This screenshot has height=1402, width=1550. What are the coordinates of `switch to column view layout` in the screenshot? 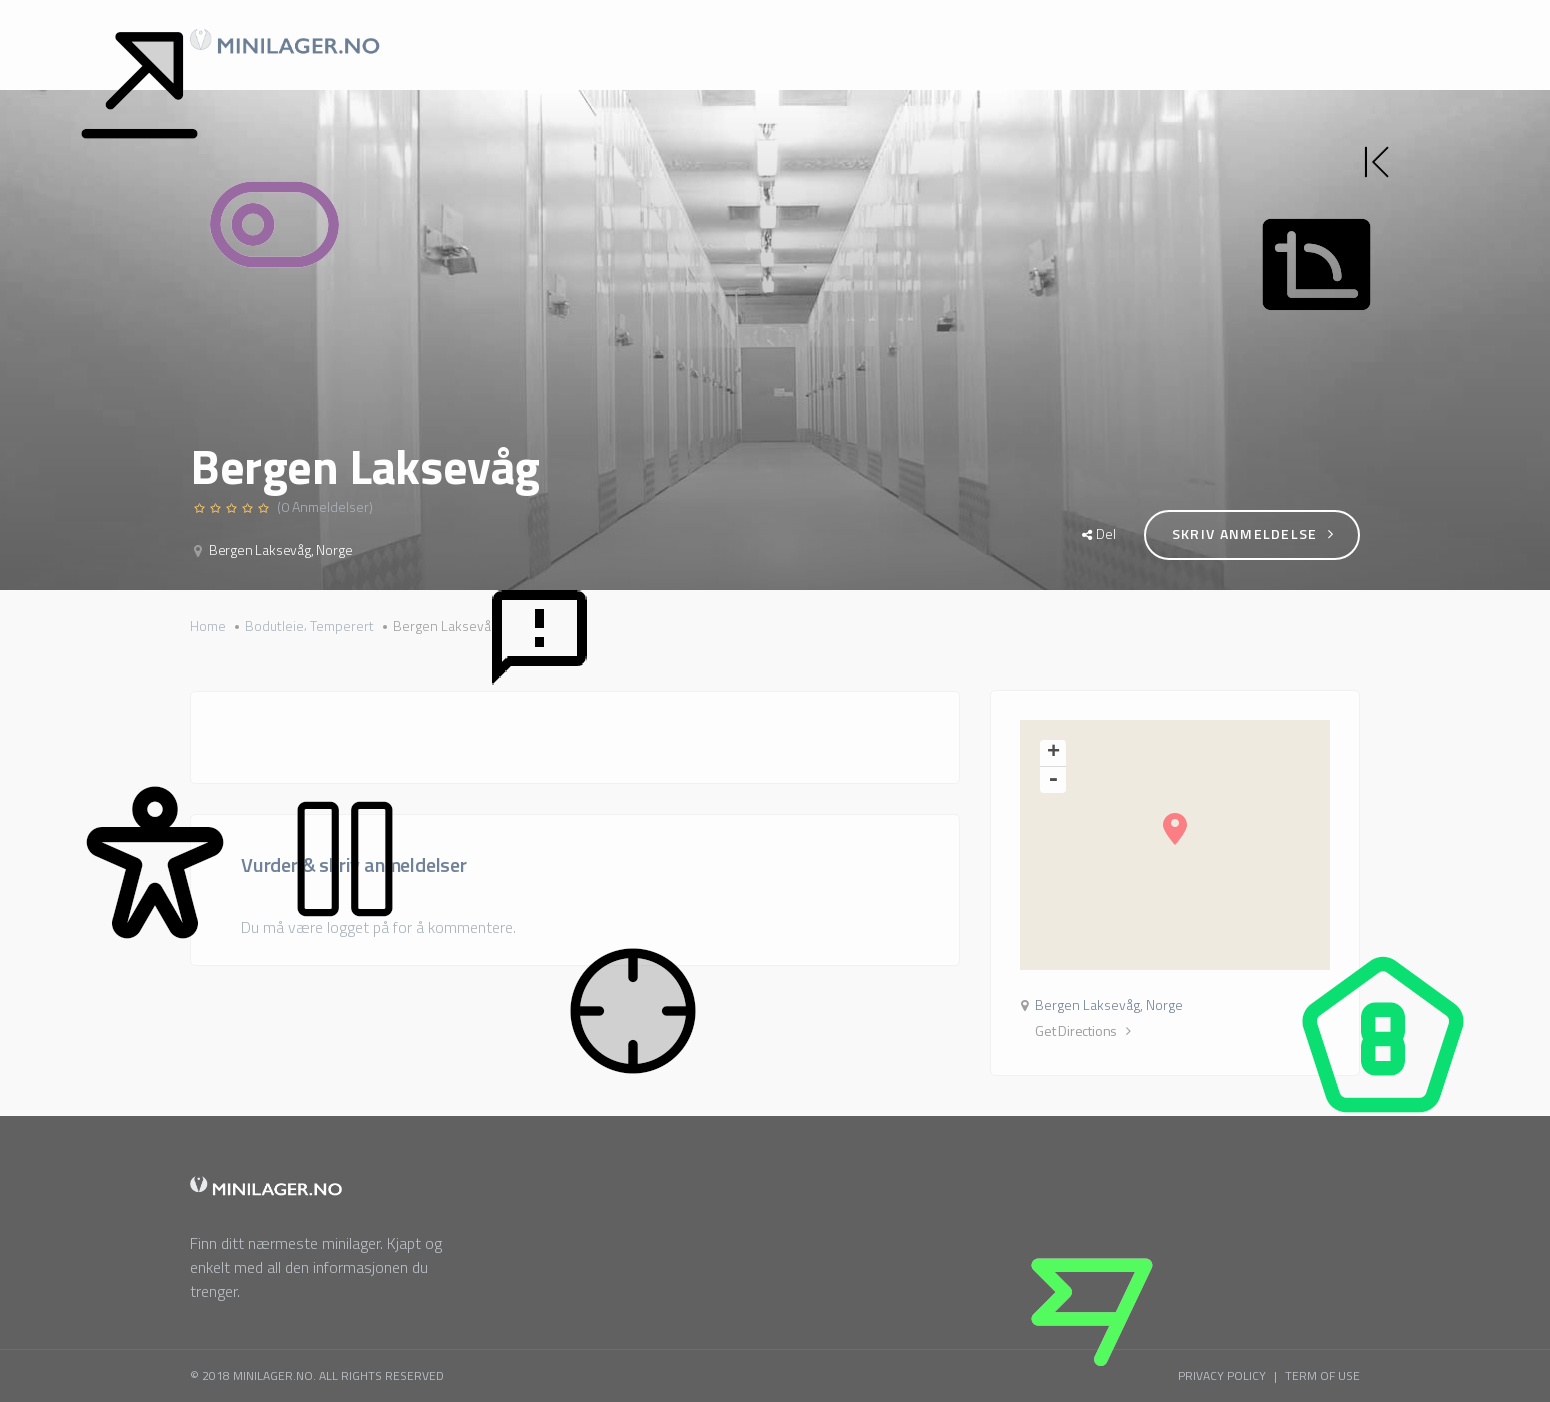 It's located at (345, 859).